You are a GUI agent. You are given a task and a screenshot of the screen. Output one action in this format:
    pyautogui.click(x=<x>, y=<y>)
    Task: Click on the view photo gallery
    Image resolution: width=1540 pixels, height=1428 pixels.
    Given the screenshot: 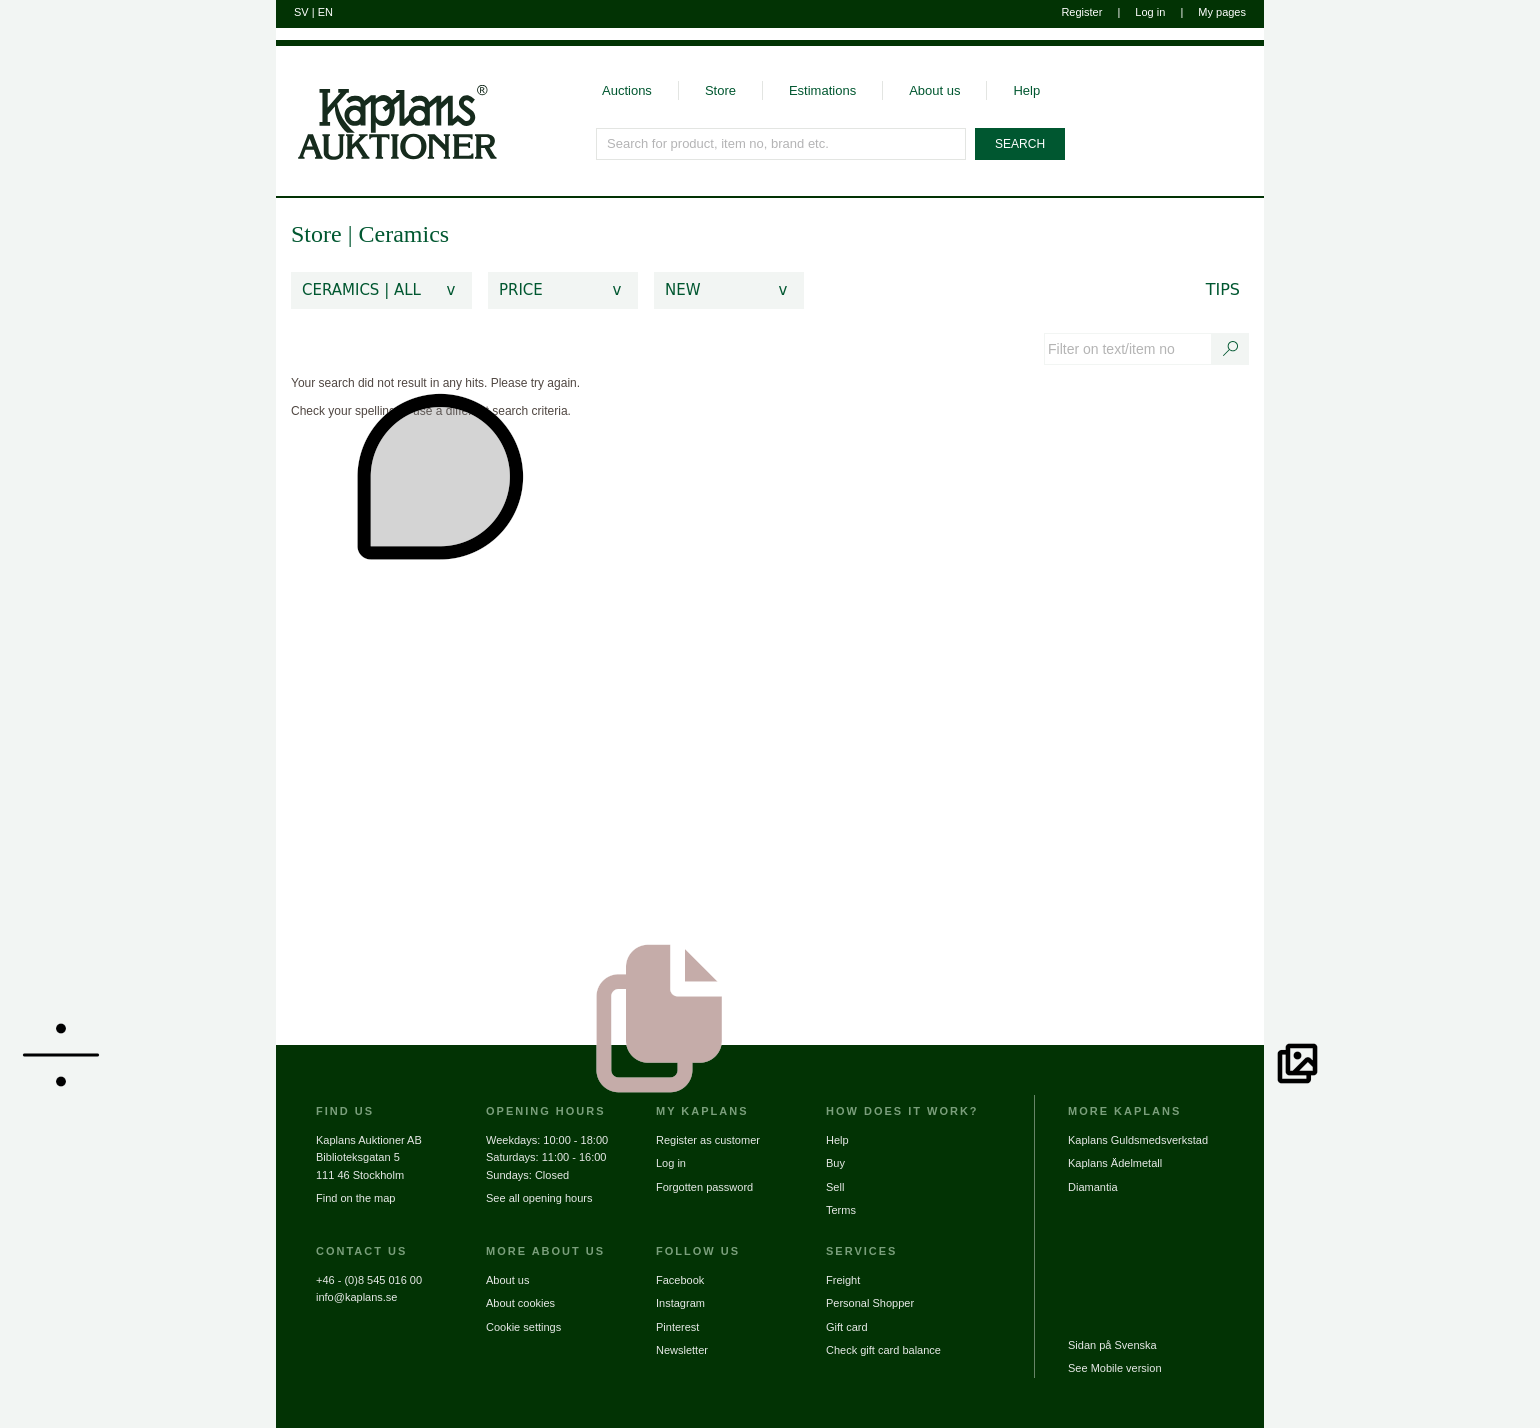 What is the action you would take?
    pyautogui.click(x=1297, y=1063)
    